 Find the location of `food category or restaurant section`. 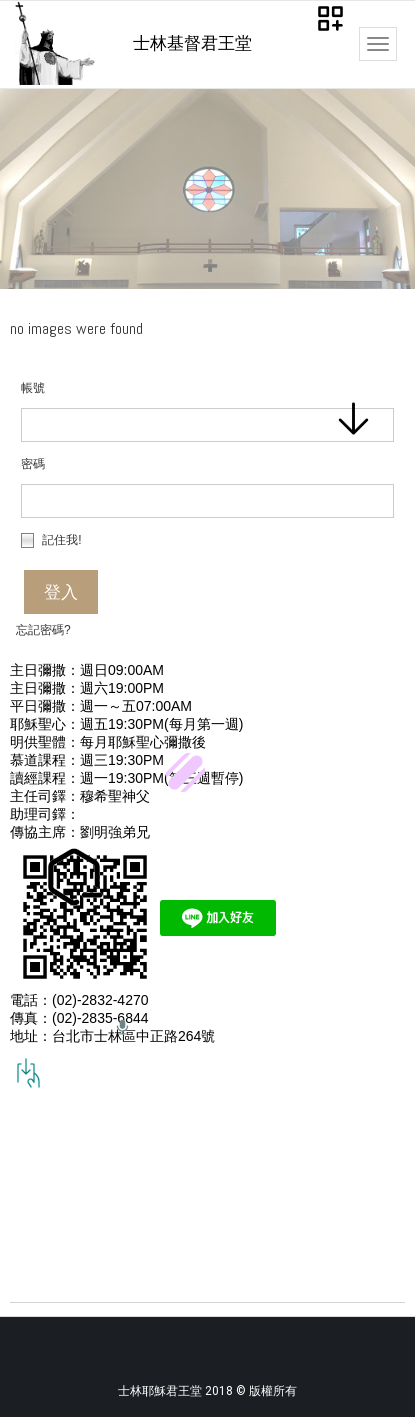

food category or restaurant section is located at coordinates (185, 772).